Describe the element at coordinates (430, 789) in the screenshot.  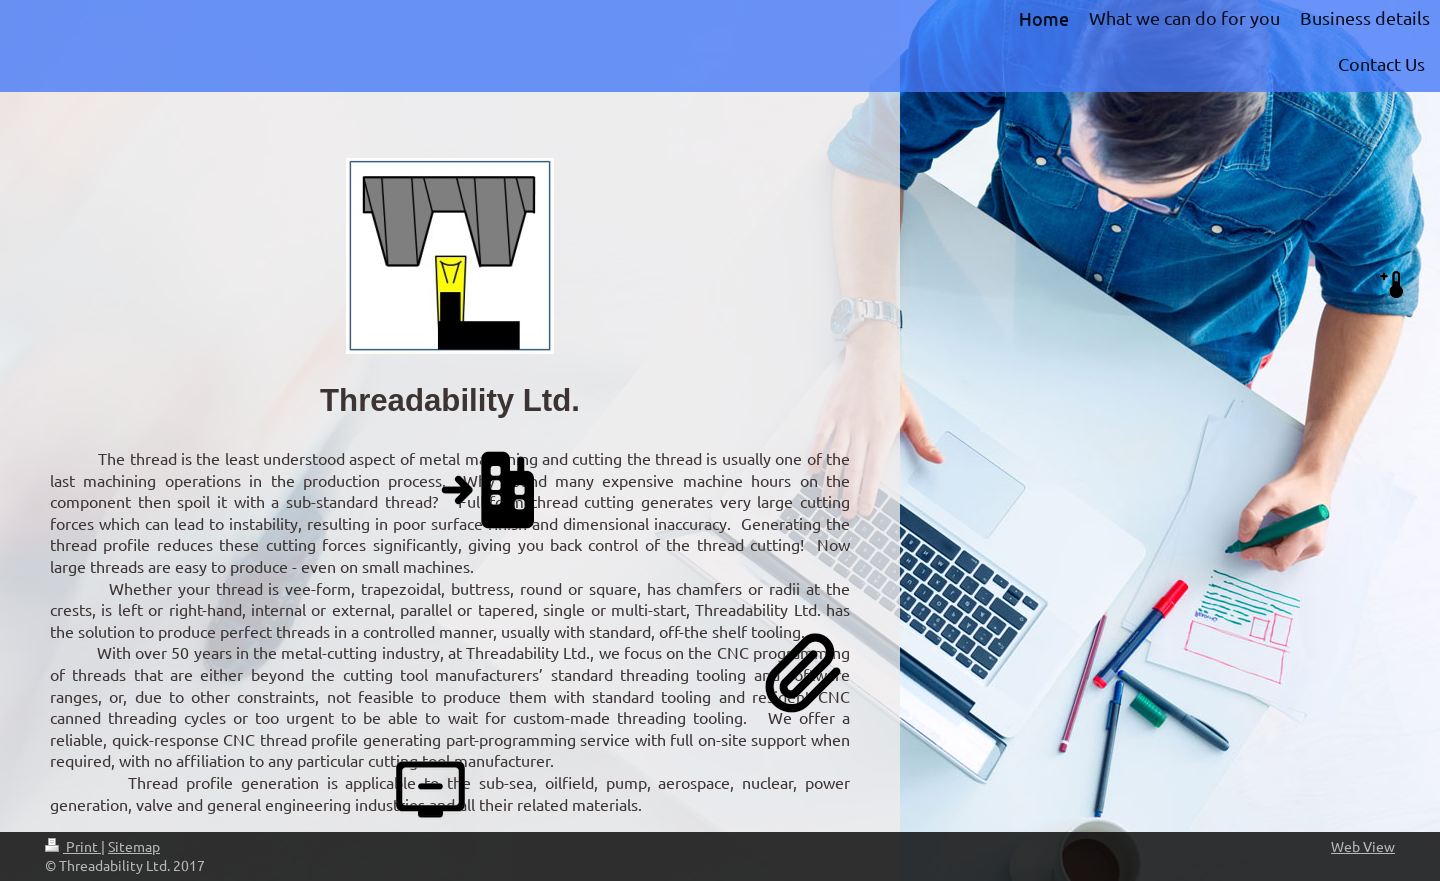
I see `remove video from watch queue` at that location.